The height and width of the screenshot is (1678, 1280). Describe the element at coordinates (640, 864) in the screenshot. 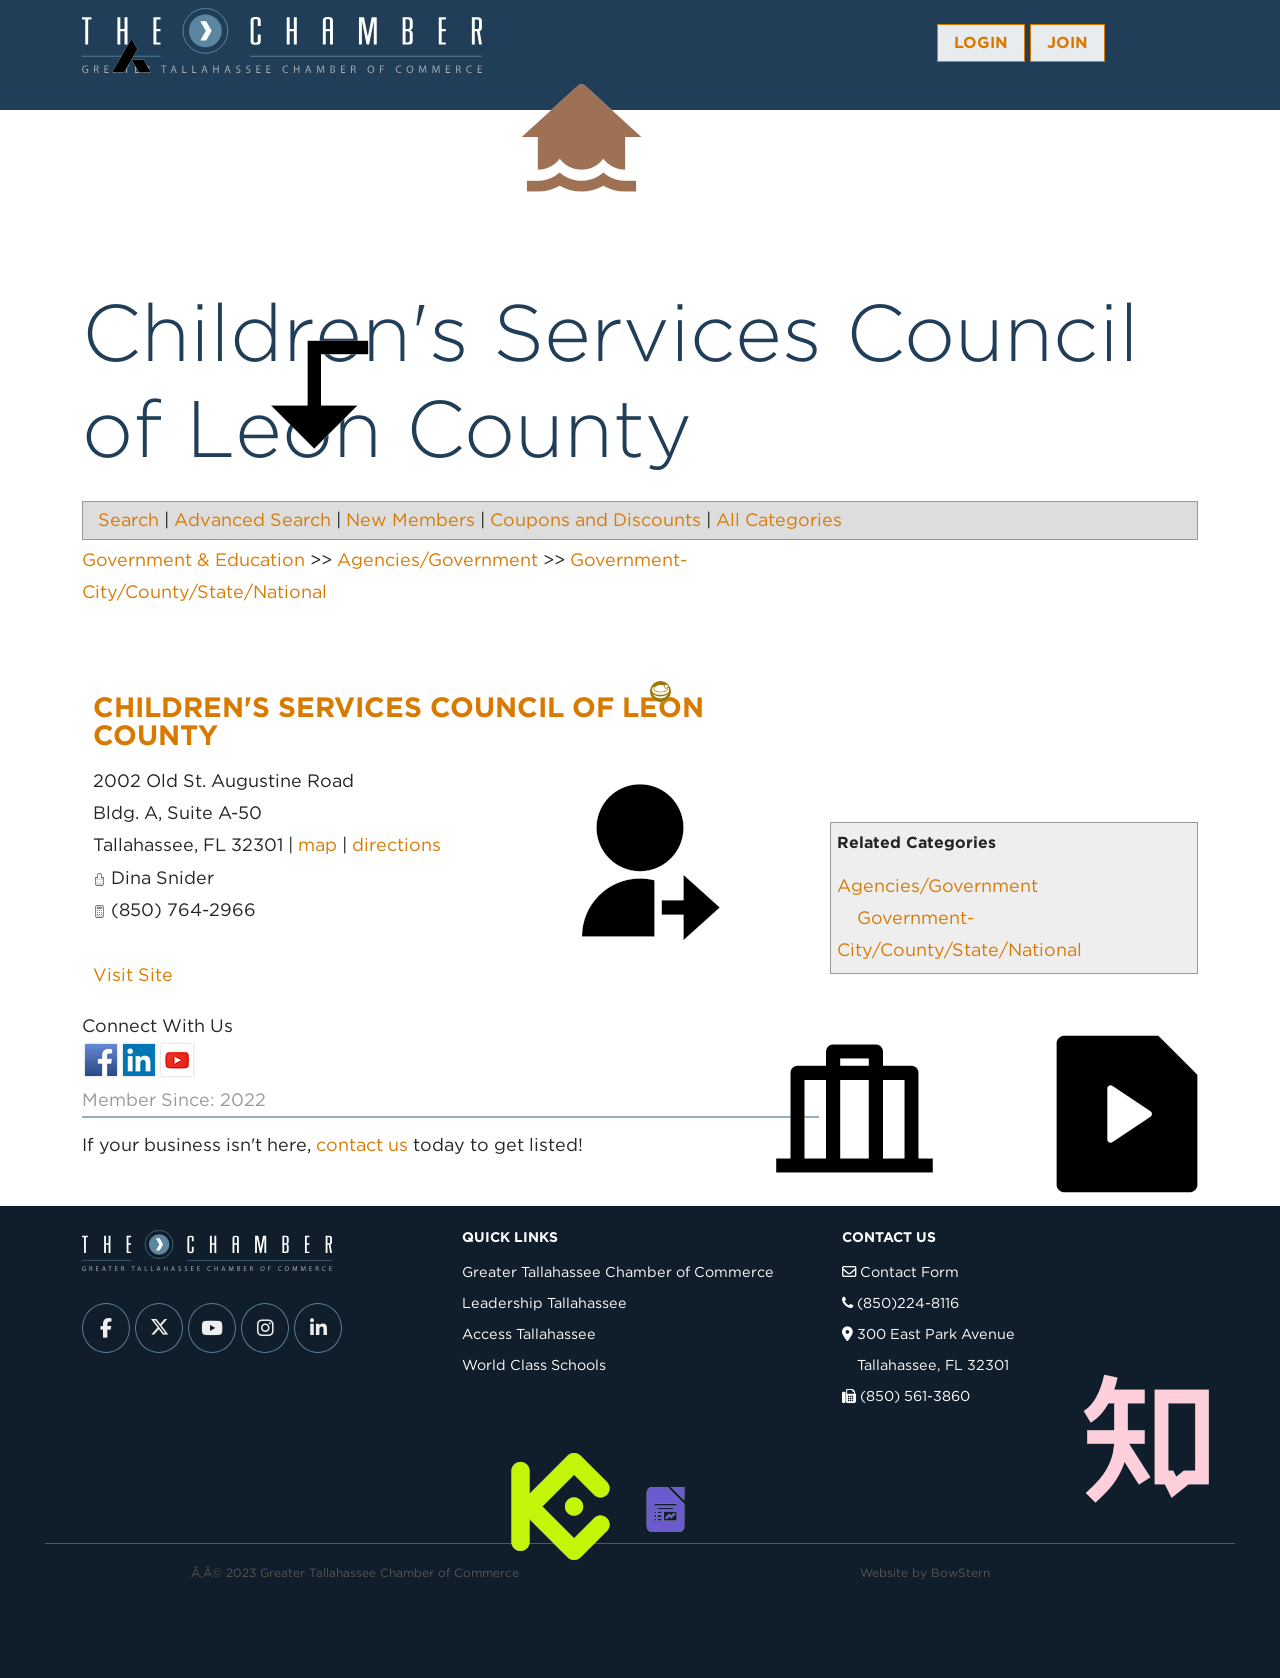

I see `share user profile with others` at that location.